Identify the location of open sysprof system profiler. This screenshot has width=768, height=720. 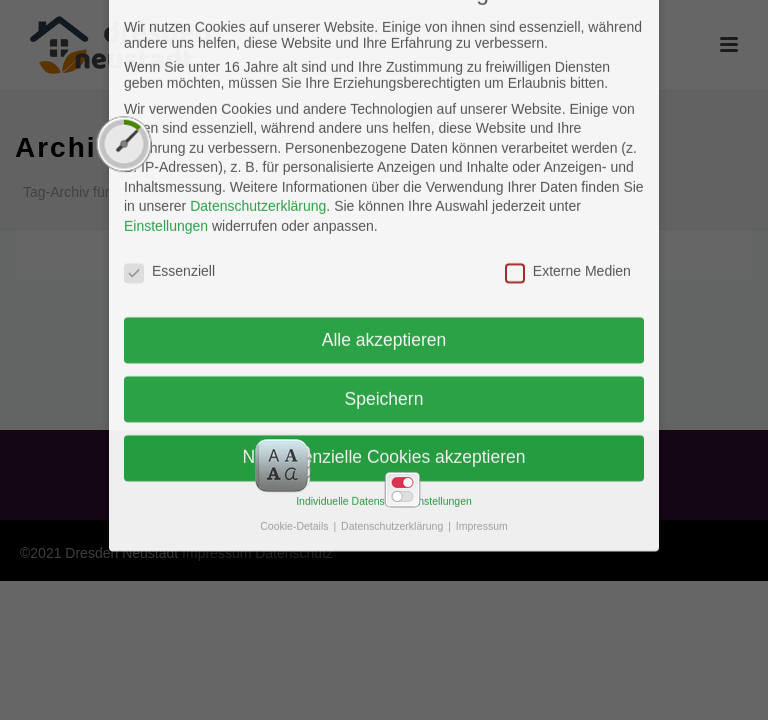
(124, 144).